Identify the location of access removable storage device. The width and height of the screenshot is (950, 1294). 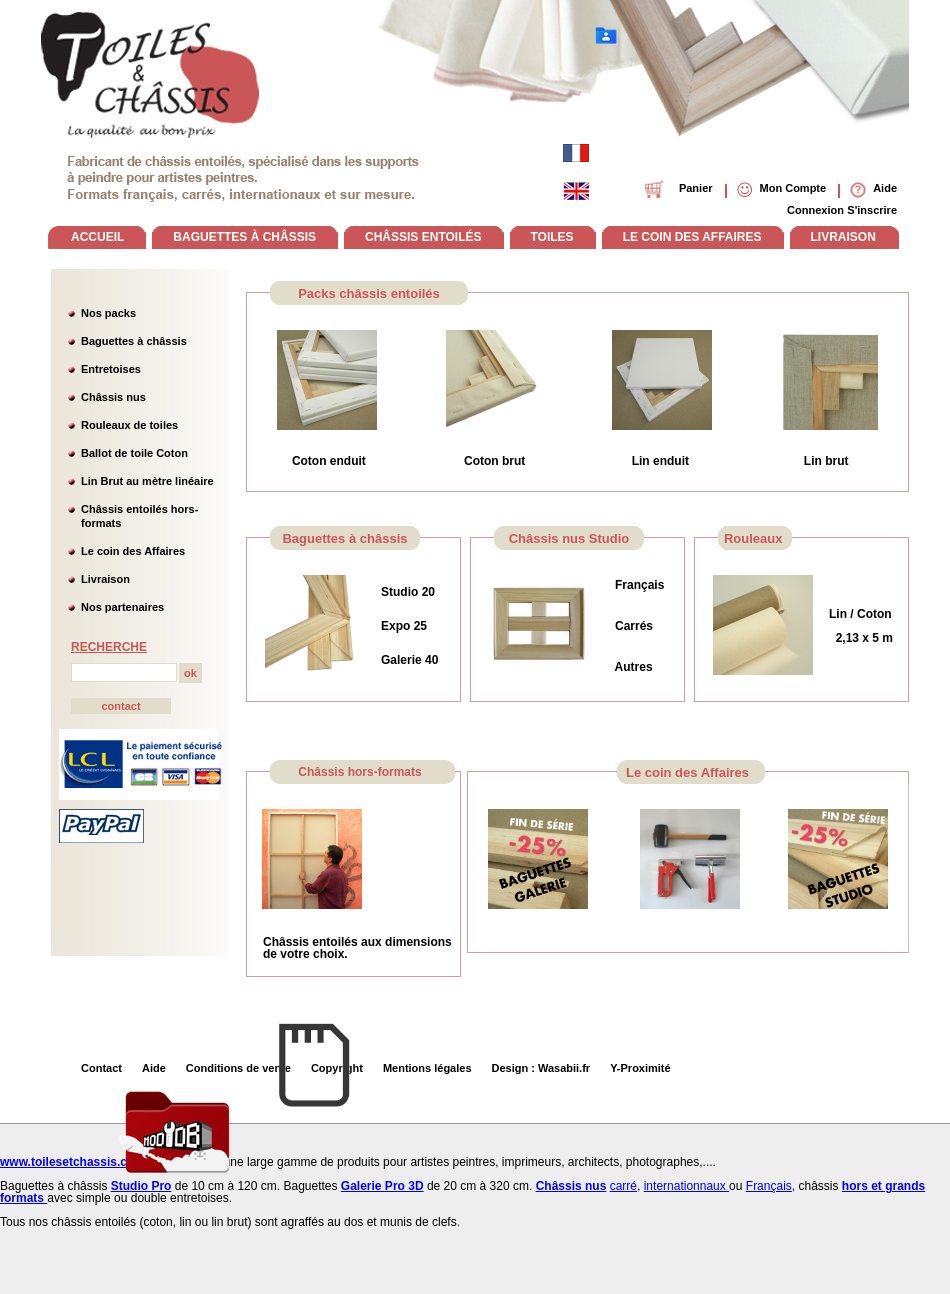
(311, 1062).